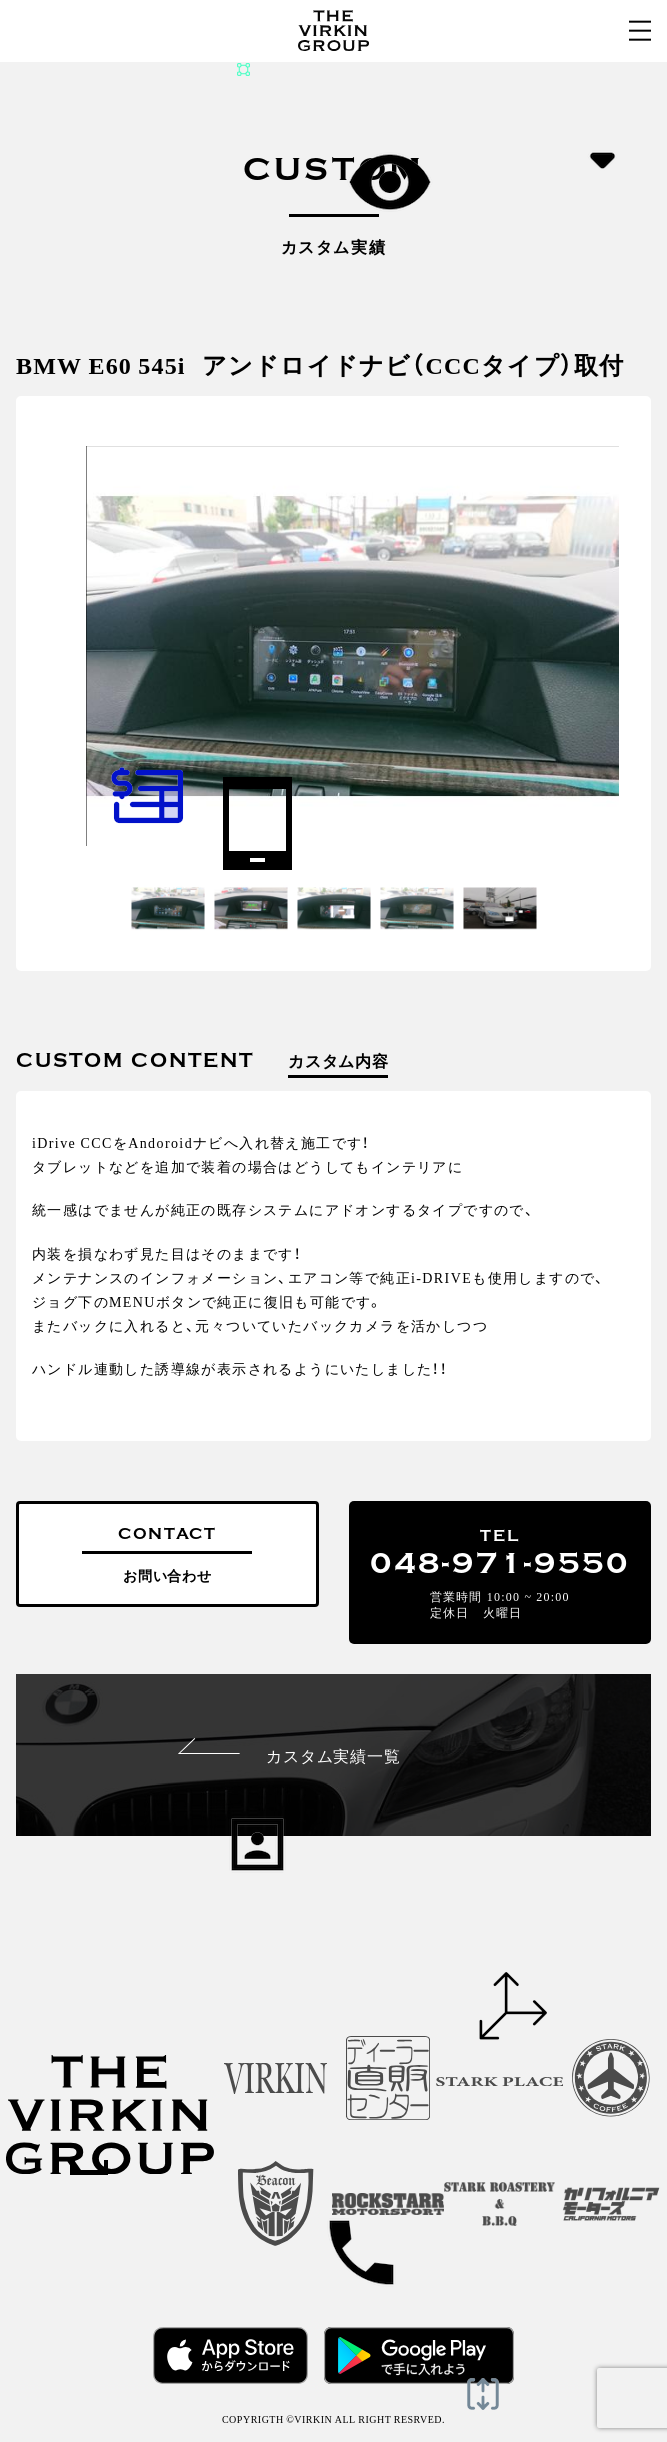 The height and width of the screenshot is (2442, 667). Describe the element at coordinates (257, 1844) in the screenshot. I see `switch to portrait orientation mode` at that location.